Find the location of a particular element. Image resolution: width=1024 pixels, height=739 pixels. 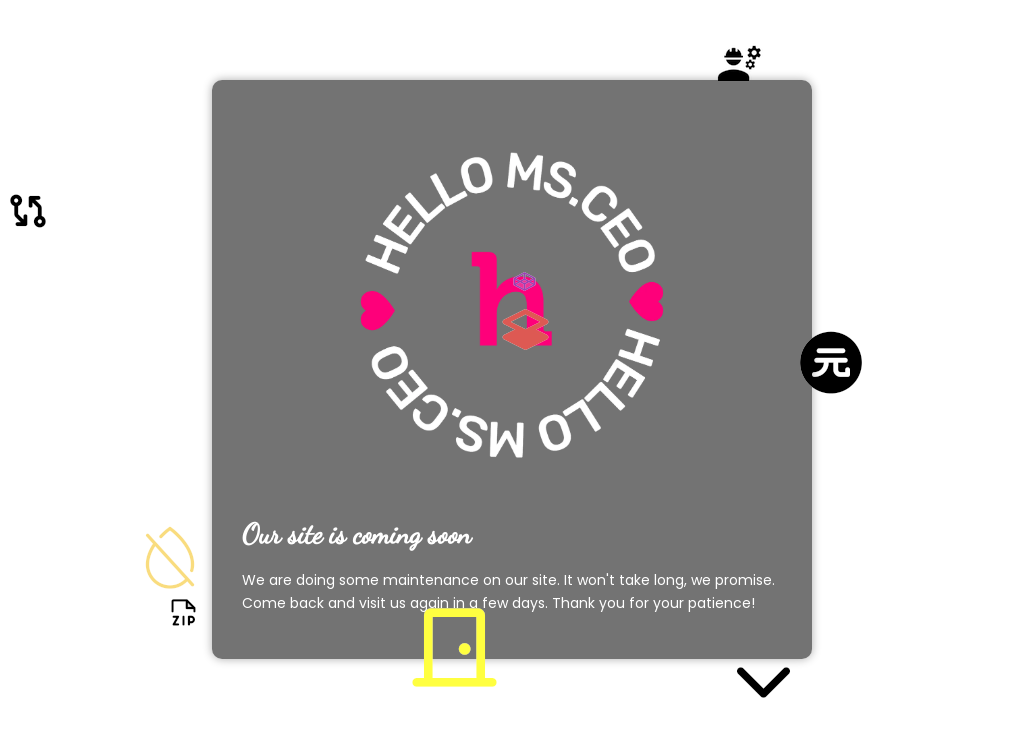

open CodePen profile or projects is located at coordinates (524, 281).